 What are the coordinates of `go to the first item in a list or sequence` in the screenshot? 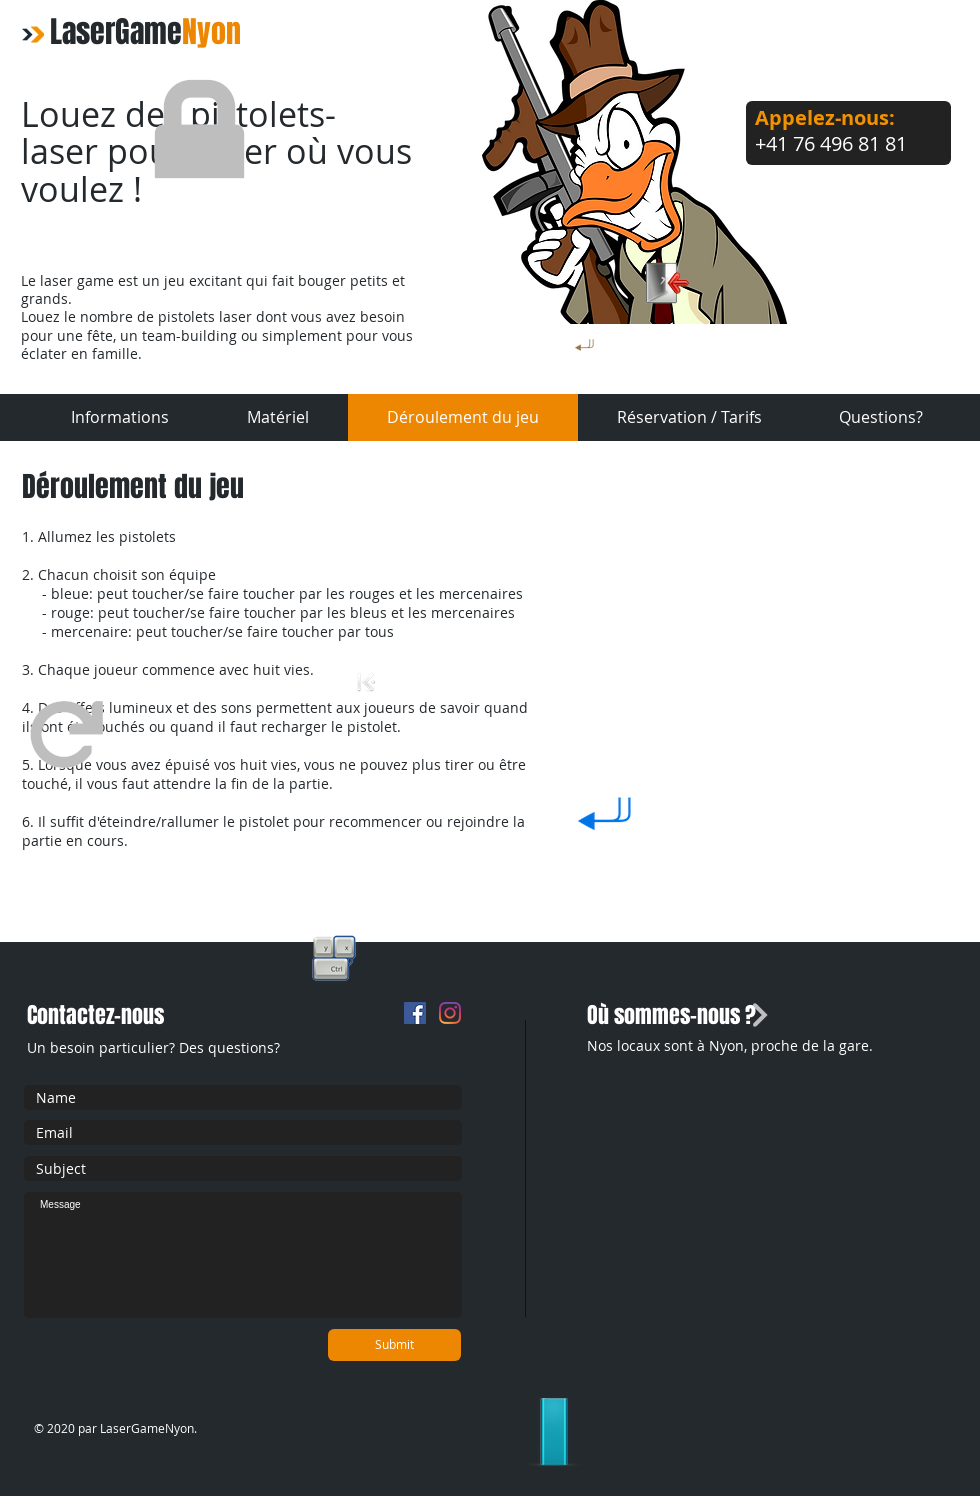 It's located at (366, 682).